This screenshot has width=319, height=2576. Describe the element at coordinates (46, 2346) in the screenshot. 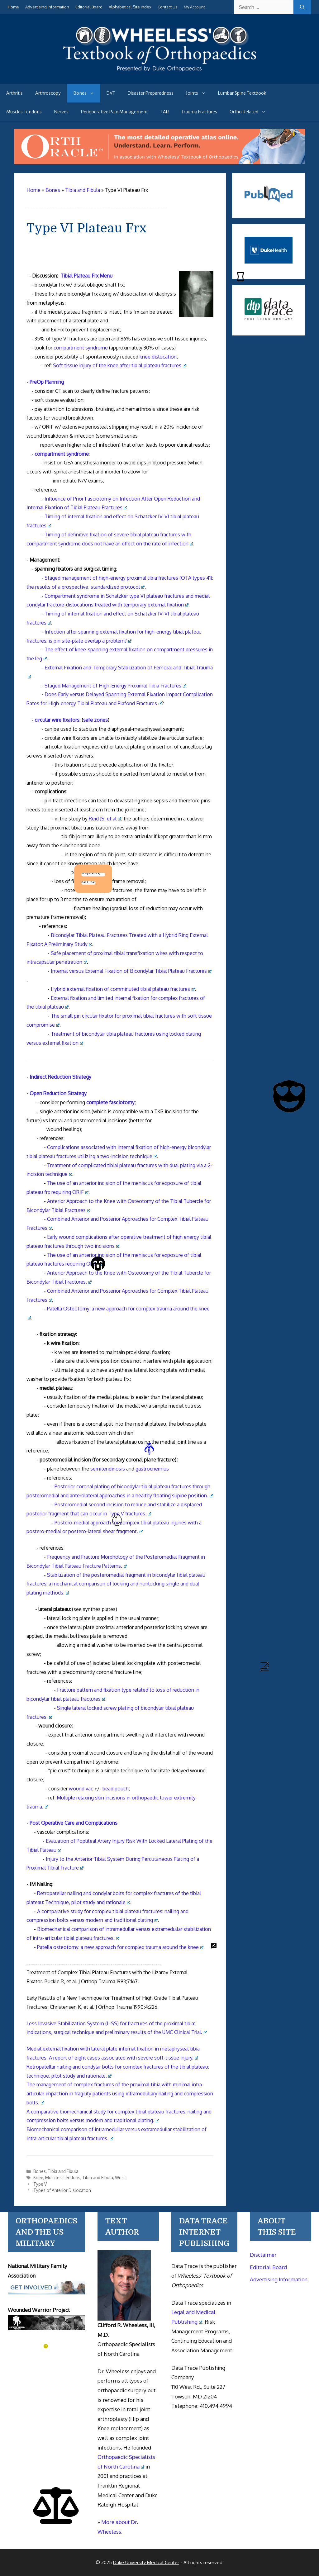

I see `indicates neutral or no feedback given` at that location.